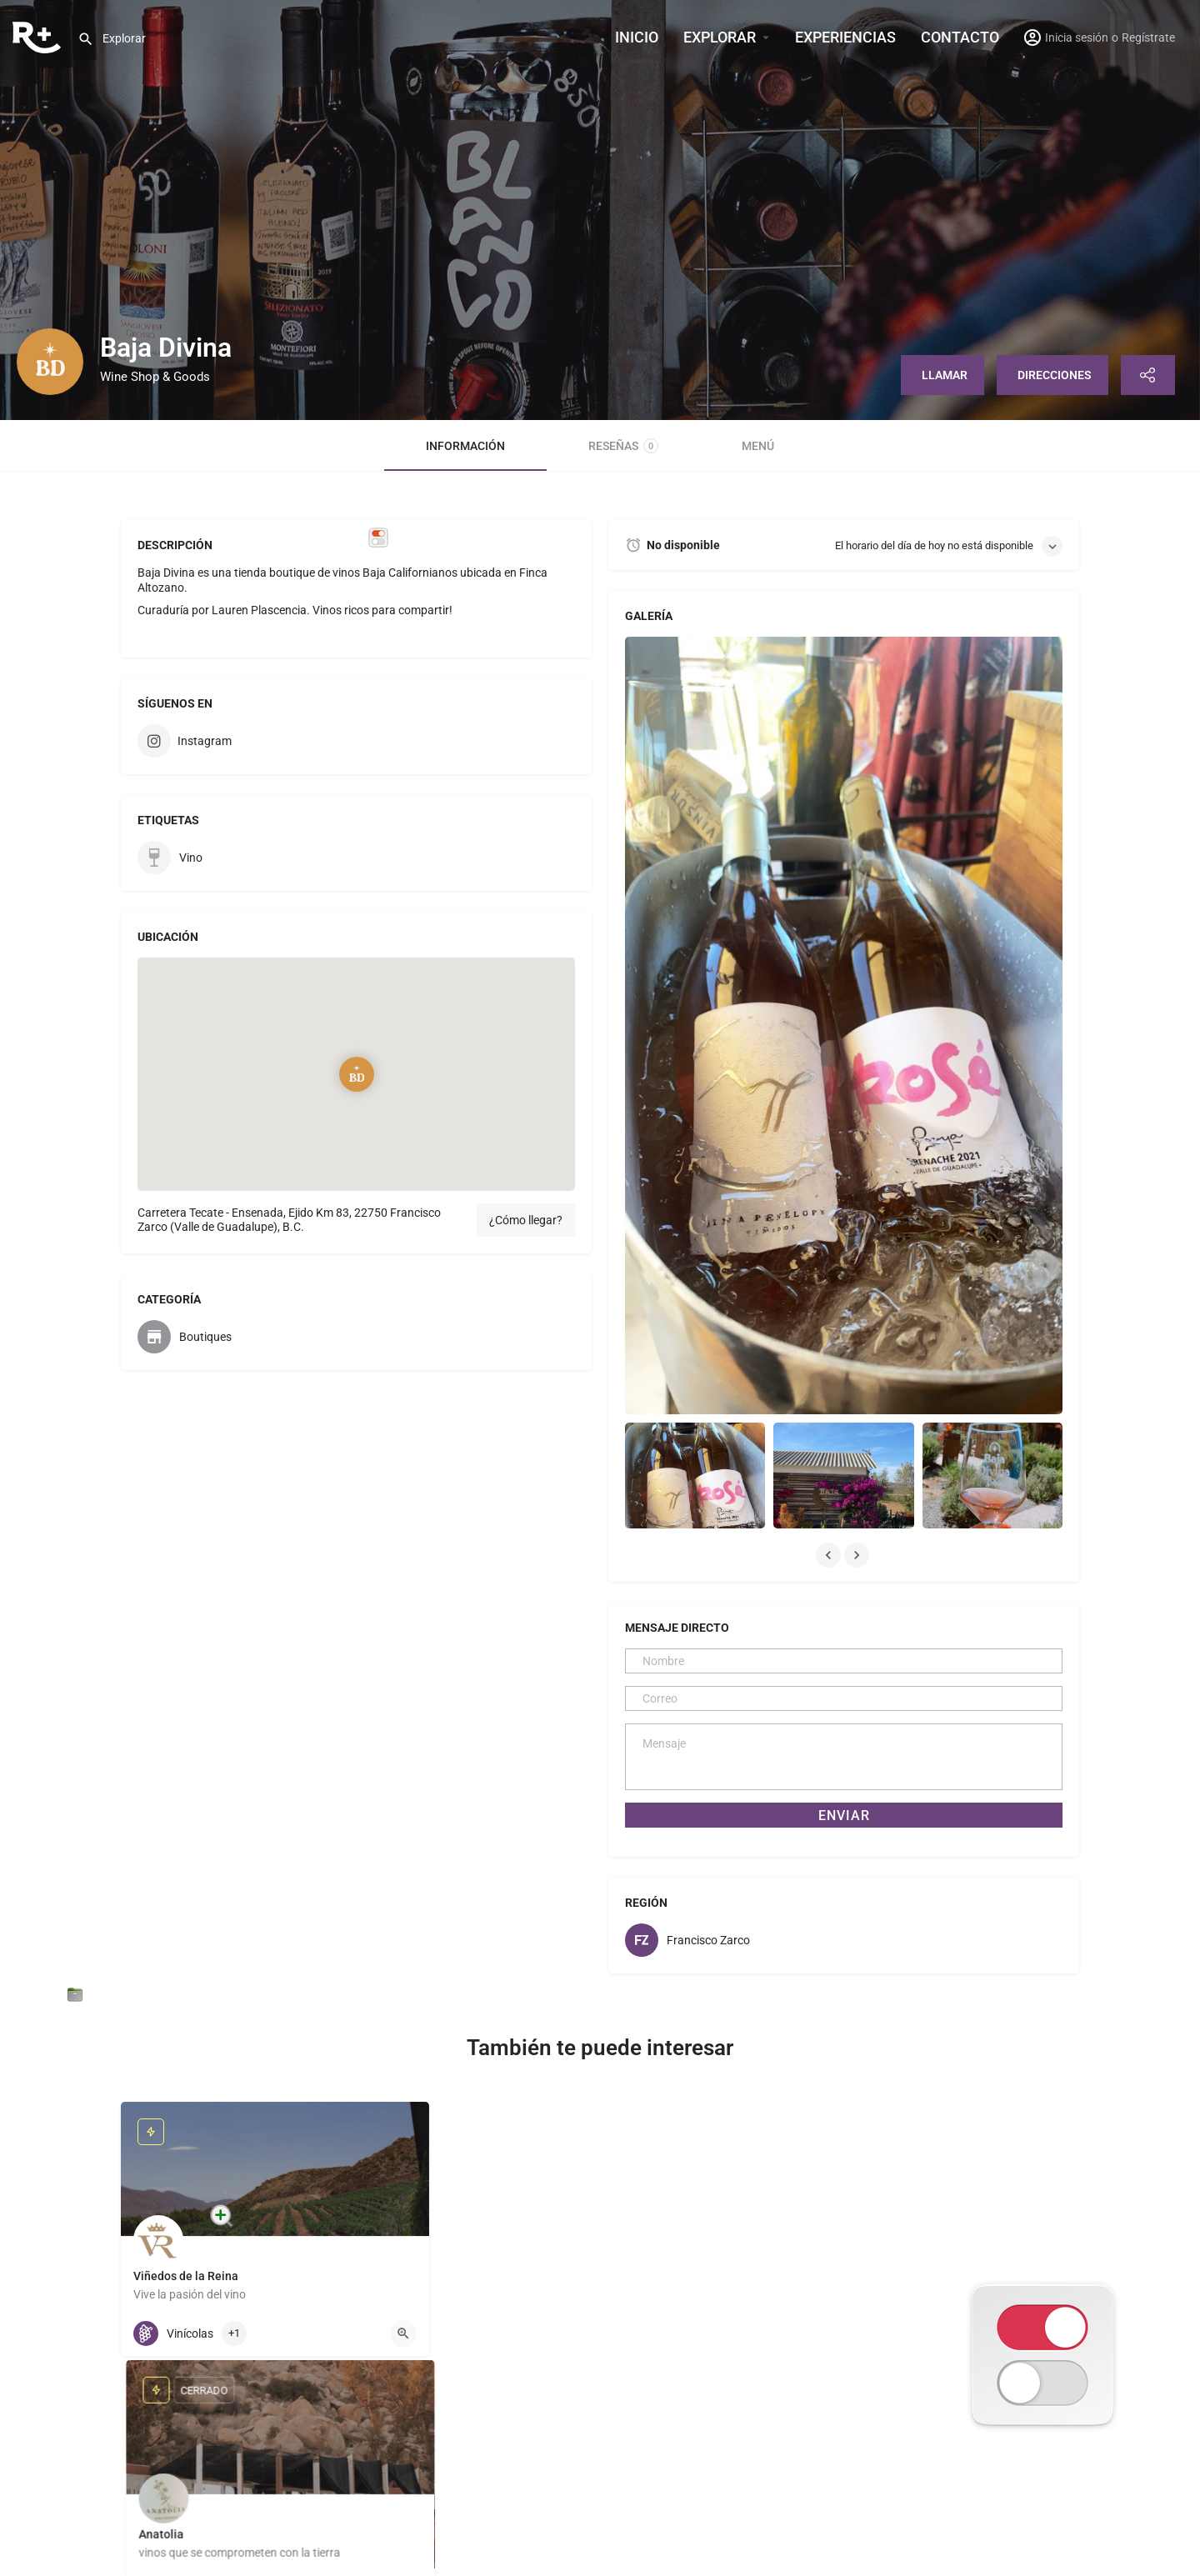 The width and height of the screenshot is (1200, 2576). What do you see at coordinates (378, 538) in the screenshot?
I see `open gnome tweaks application` at bounding box center [378, 538].